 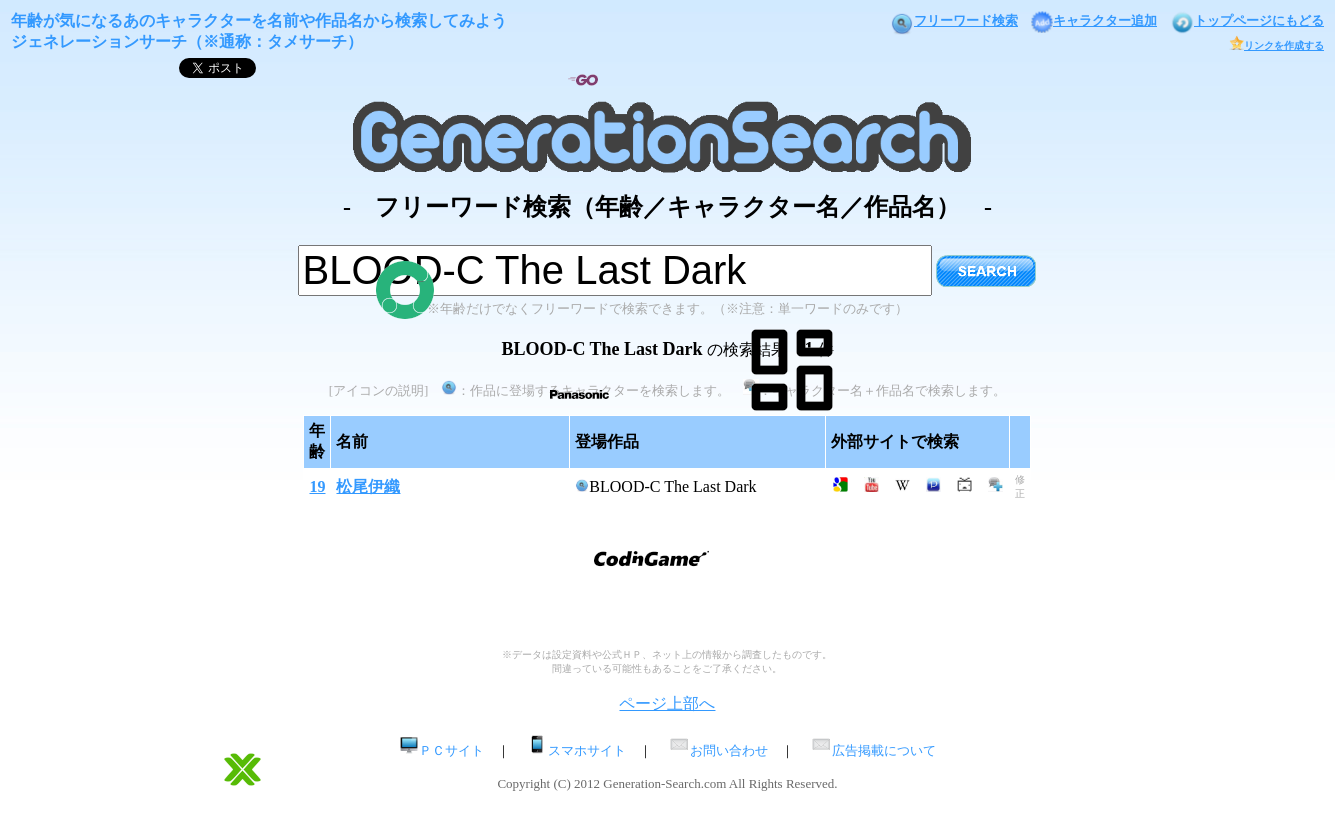 What do you see at coordinates (651, 558) in the screenshot?
I see `visit the CodinGame platform` at bounding box center [651, 558].